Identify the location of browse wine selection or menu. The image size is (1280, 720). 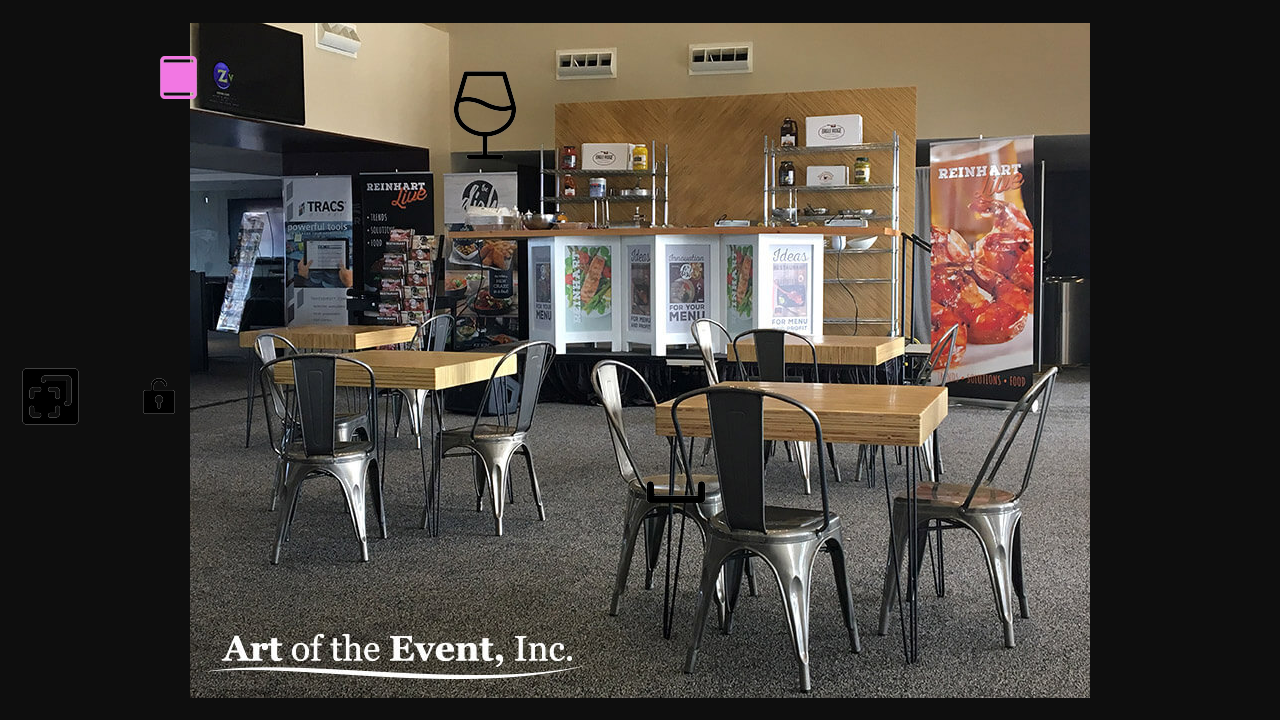
(485, 112).